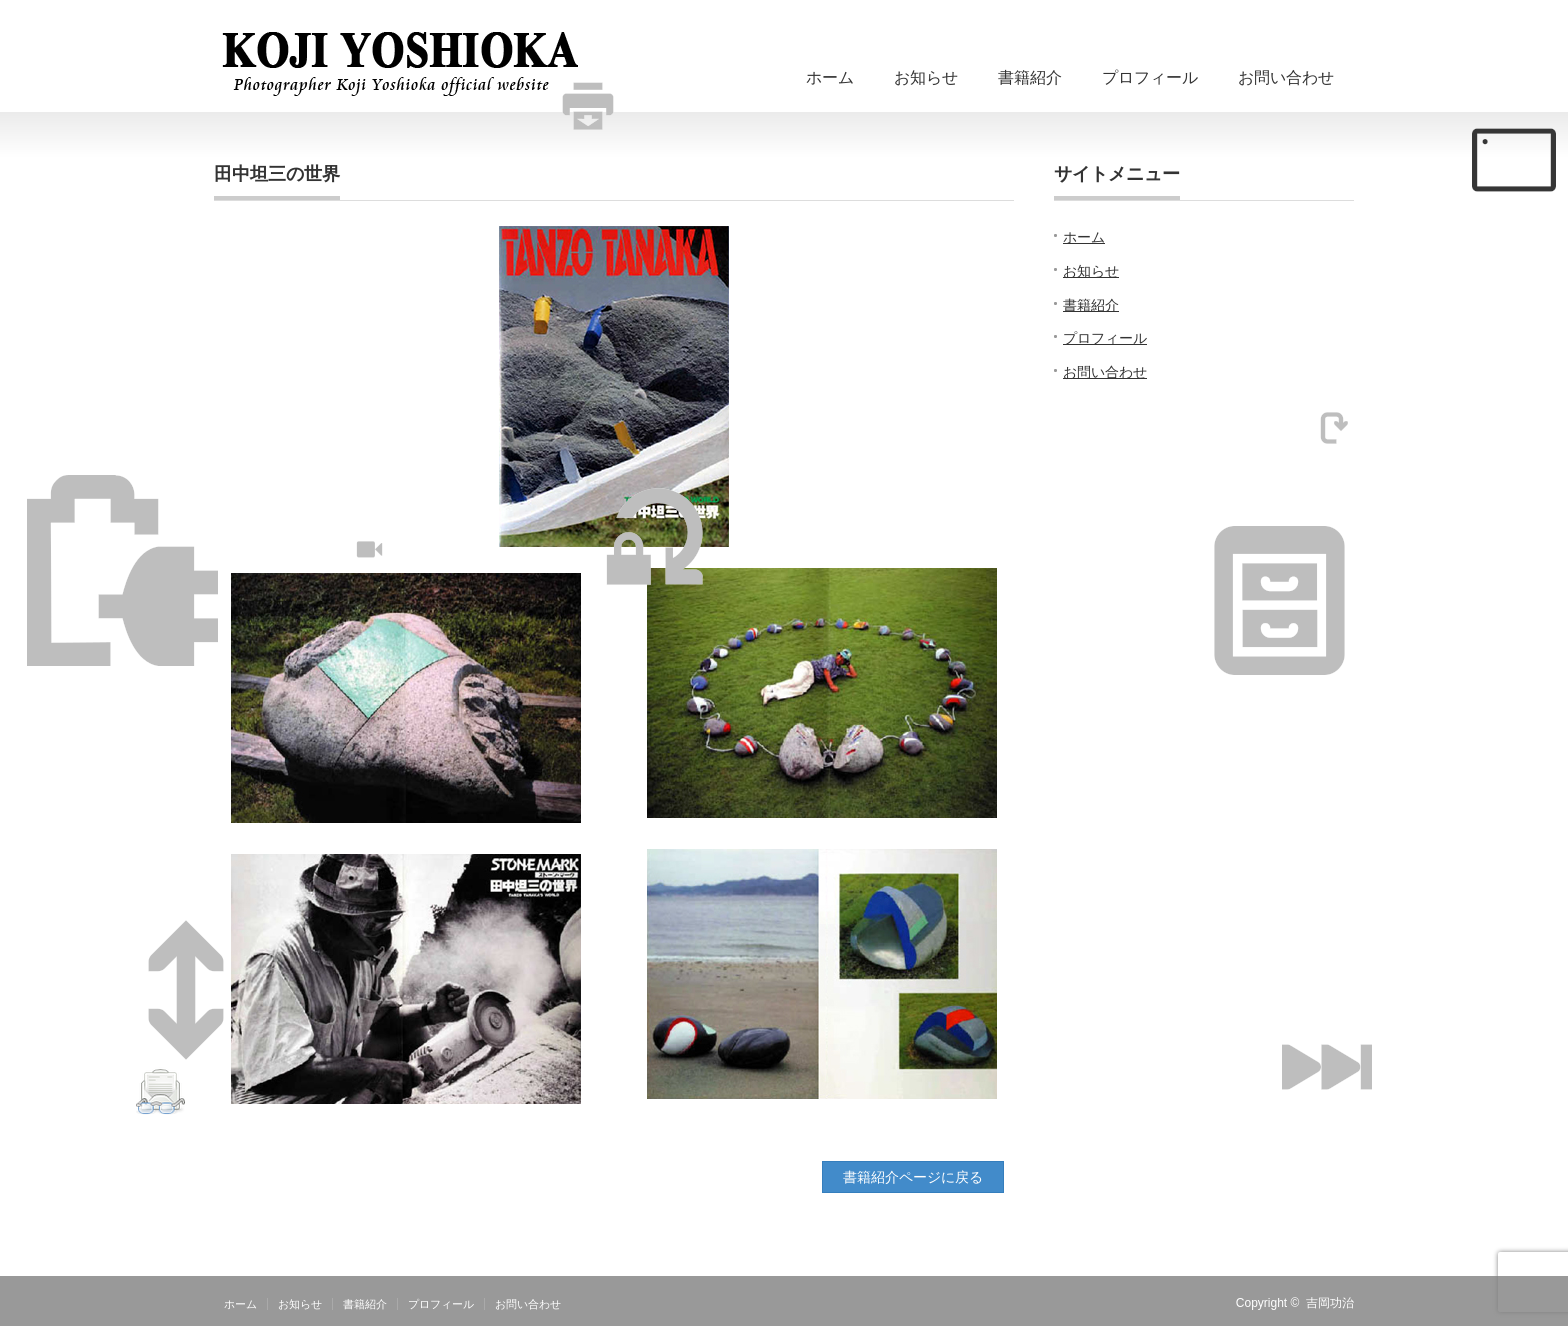 The width and height of the screenshot is (1568, 1326). I want to click on skip to the next track, so click(1327, 1067).